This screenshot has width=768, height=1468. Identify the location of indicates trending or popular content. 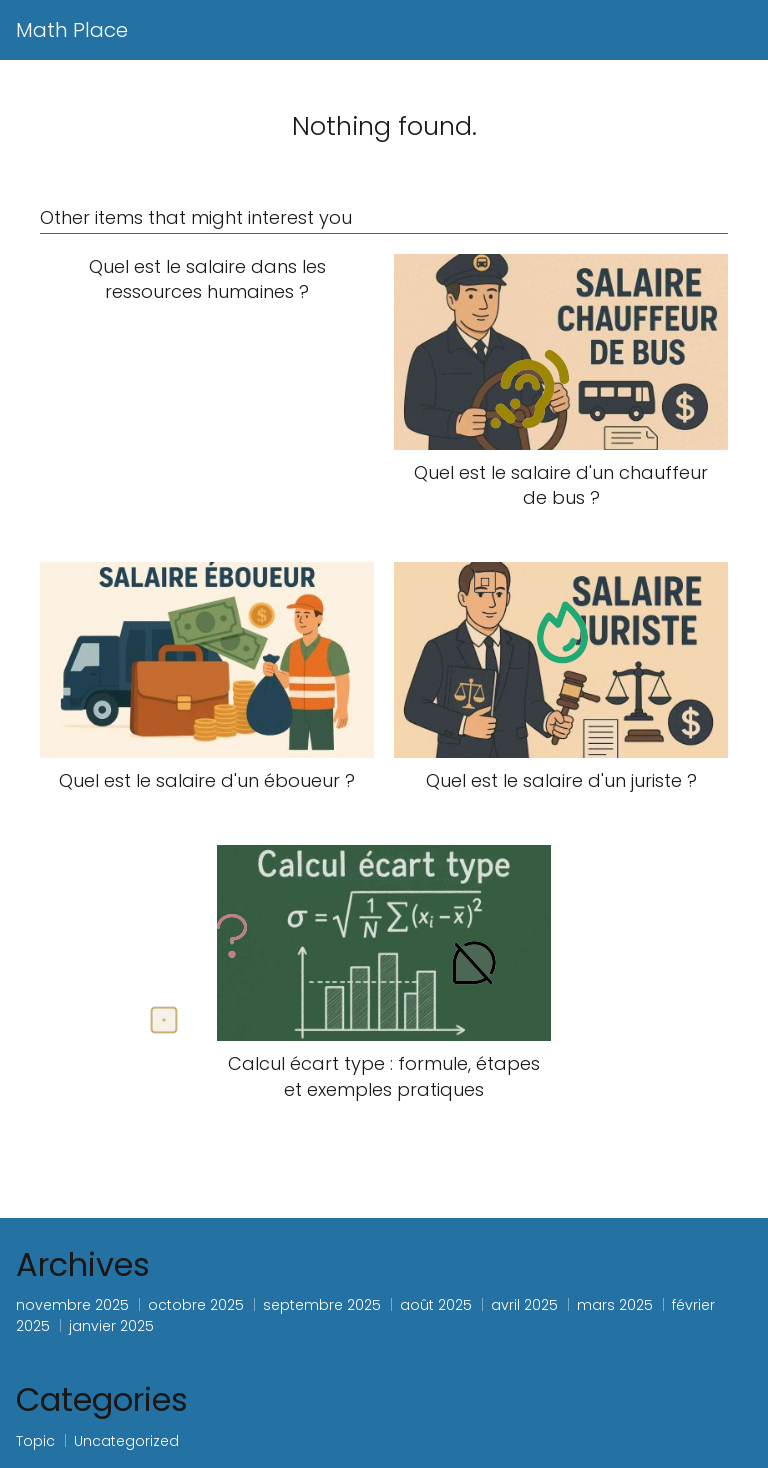
(562, 633).